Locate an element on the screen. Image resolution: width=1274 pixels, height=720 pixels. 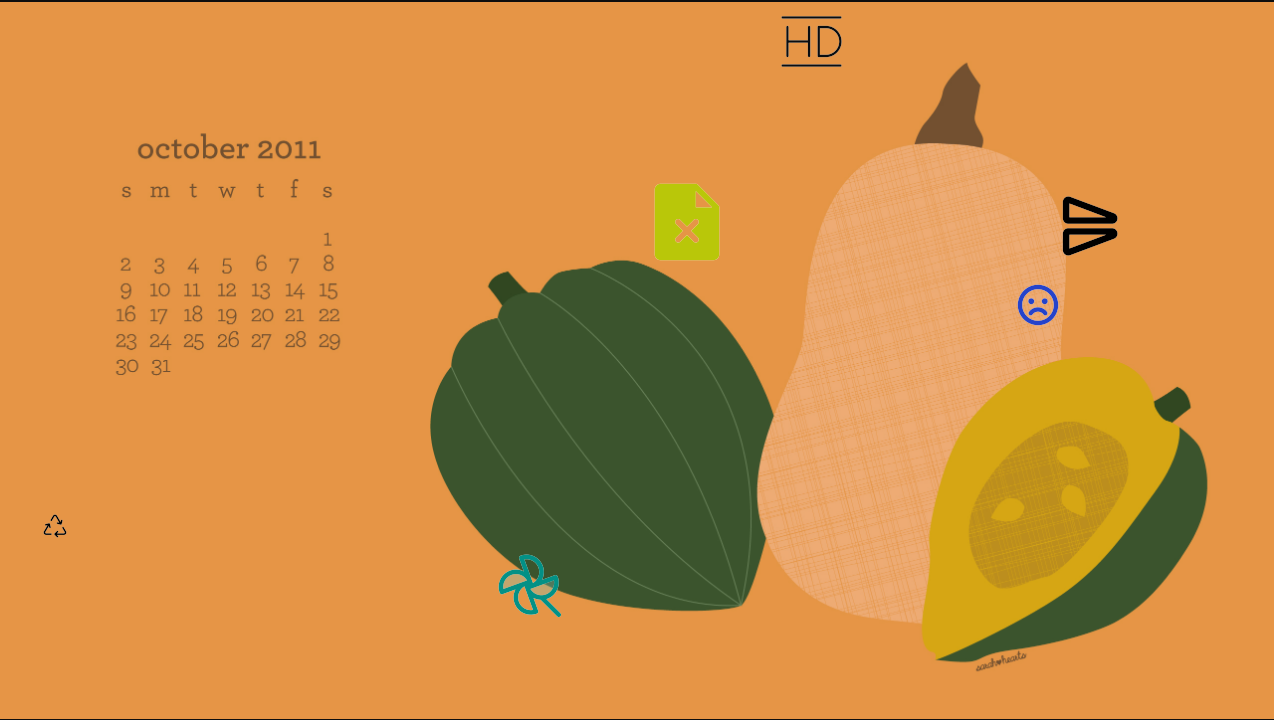
flip image vertically is located at coordinates (1088, 226).